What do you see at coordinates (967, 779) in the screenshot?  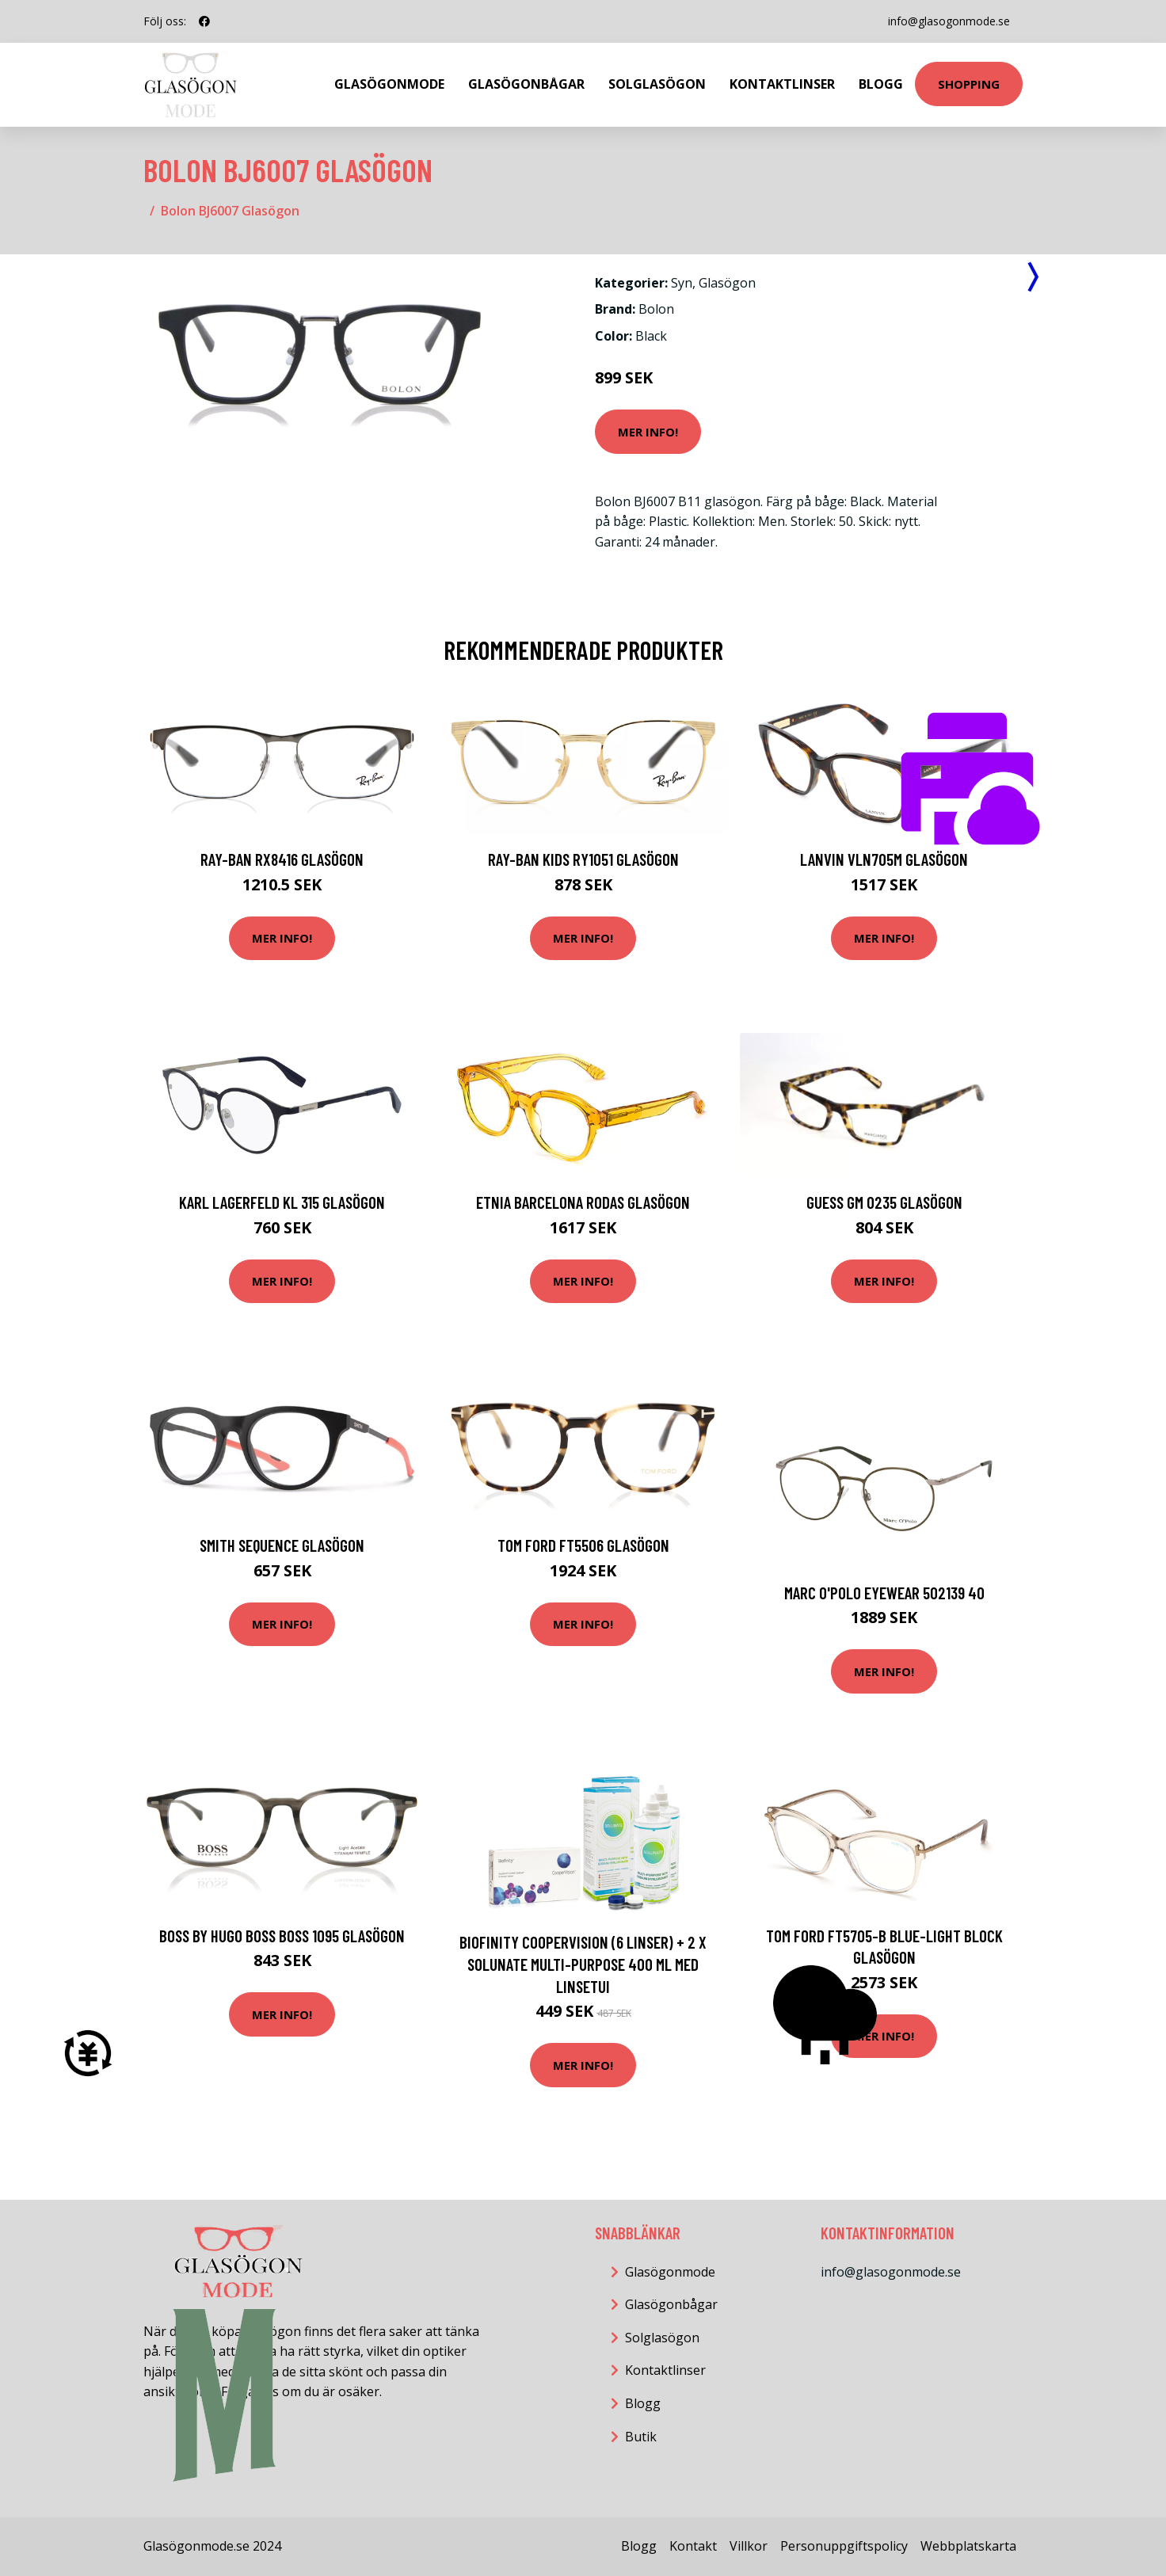 I see `print to a cloud-connected printer` at bounding box center [967, 779].